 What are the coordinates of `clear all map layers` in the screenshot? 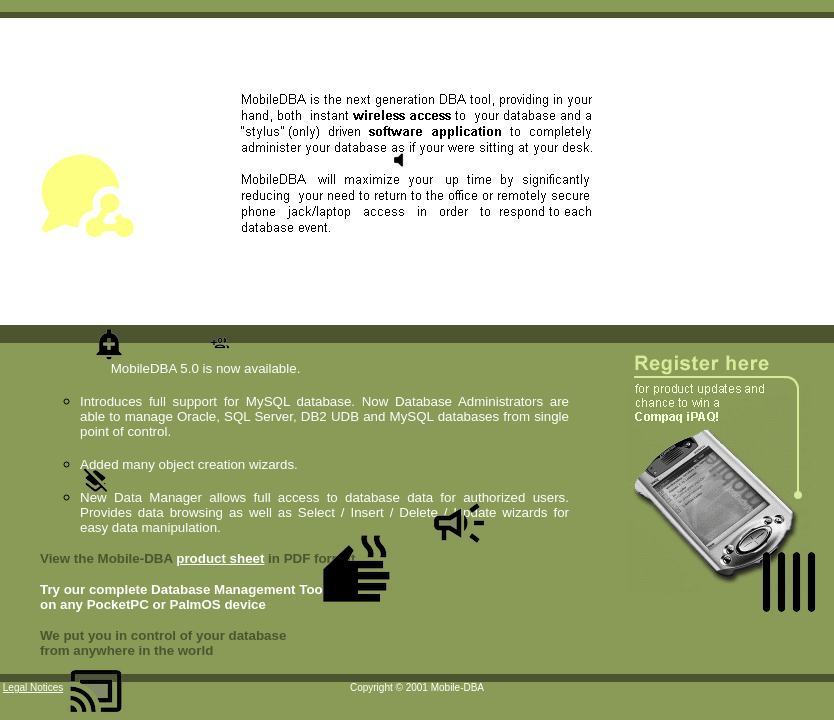 It's located at (95, 481).